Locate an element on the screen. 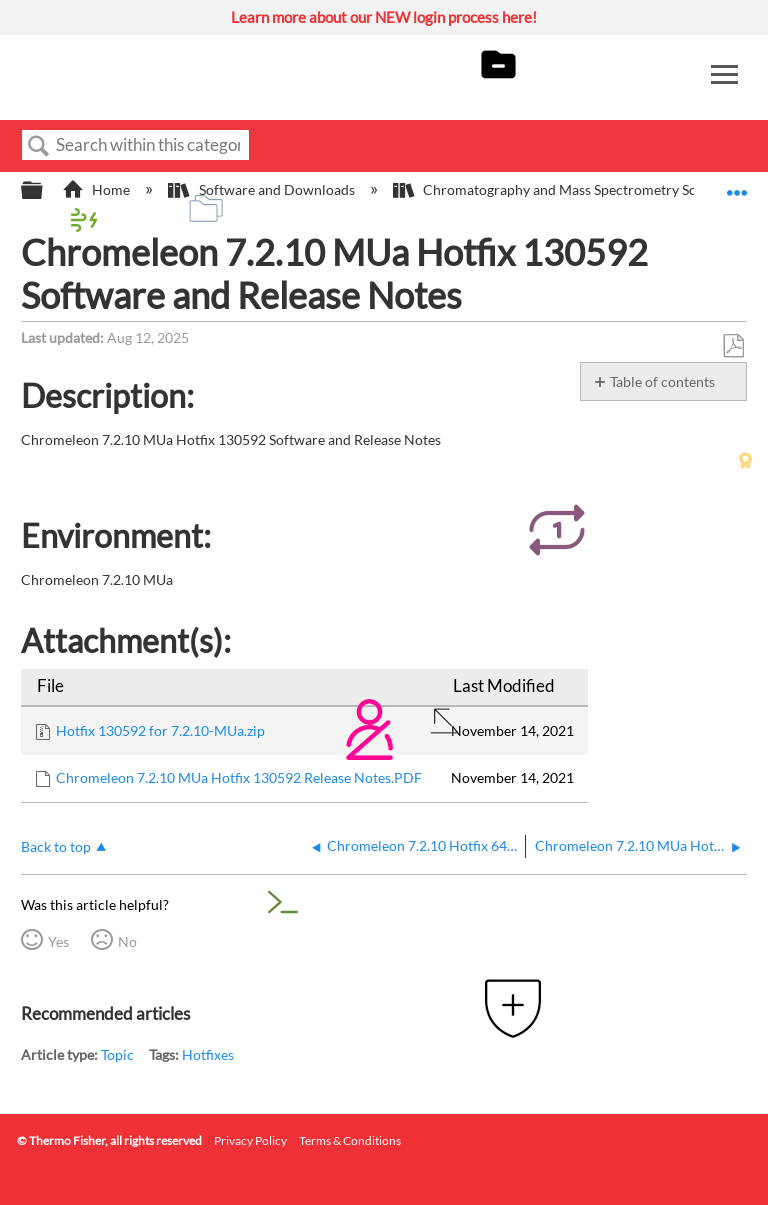 Image resolution: width=768 pixels, height=1205 pixels. view achievements or awards is located at coordinates (745, 460).